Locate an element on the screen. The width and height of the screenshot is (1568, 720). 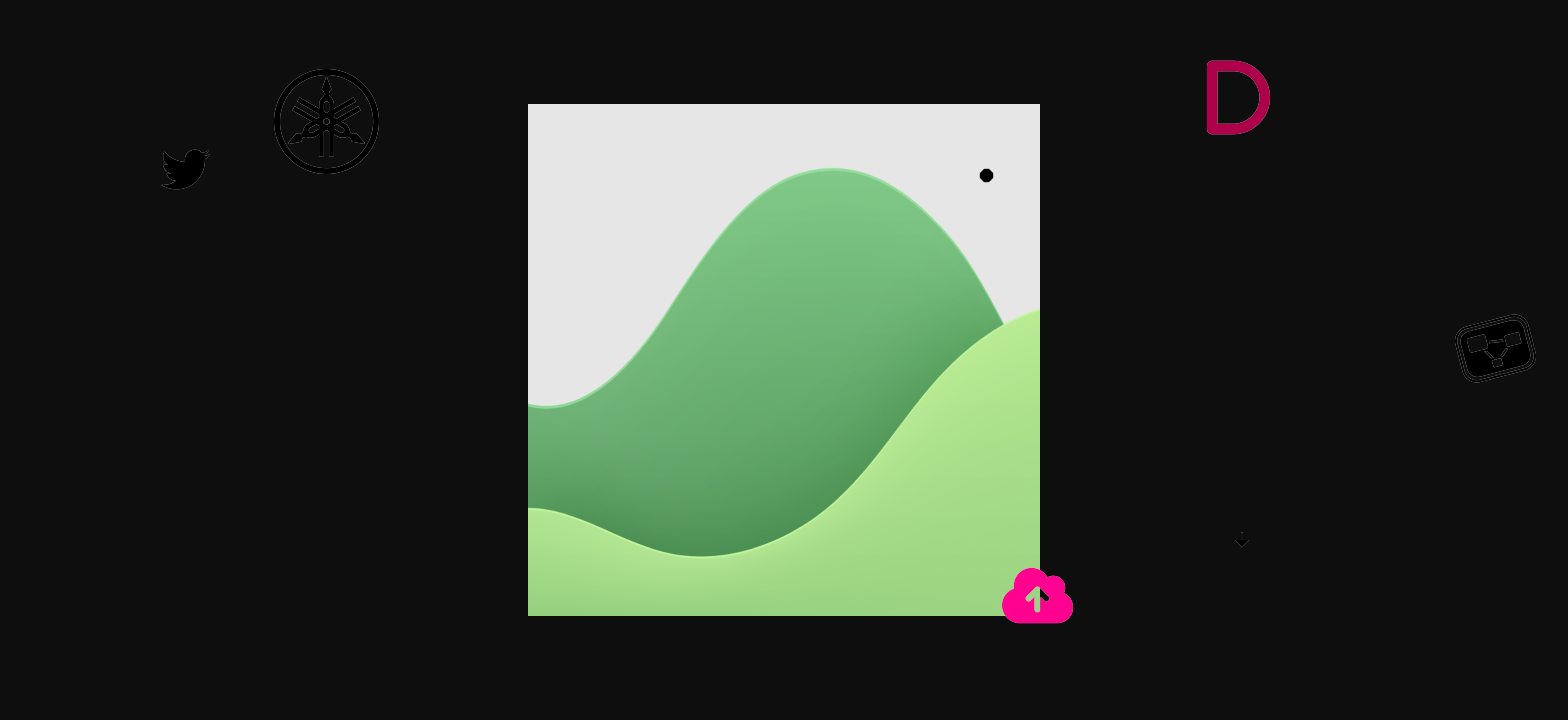
freedesktop.org project logo is located at coordinates (1495, 348).